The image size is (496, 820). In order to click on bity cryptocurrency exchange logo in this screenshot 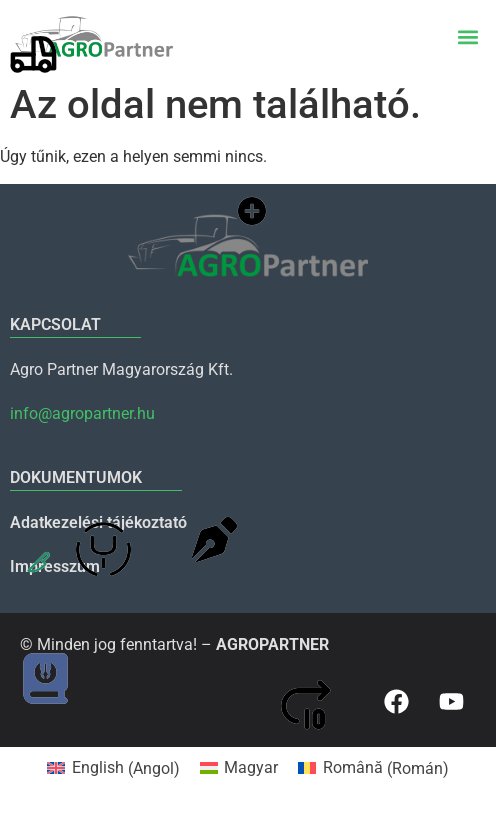, I will do `click(103, 550)`.